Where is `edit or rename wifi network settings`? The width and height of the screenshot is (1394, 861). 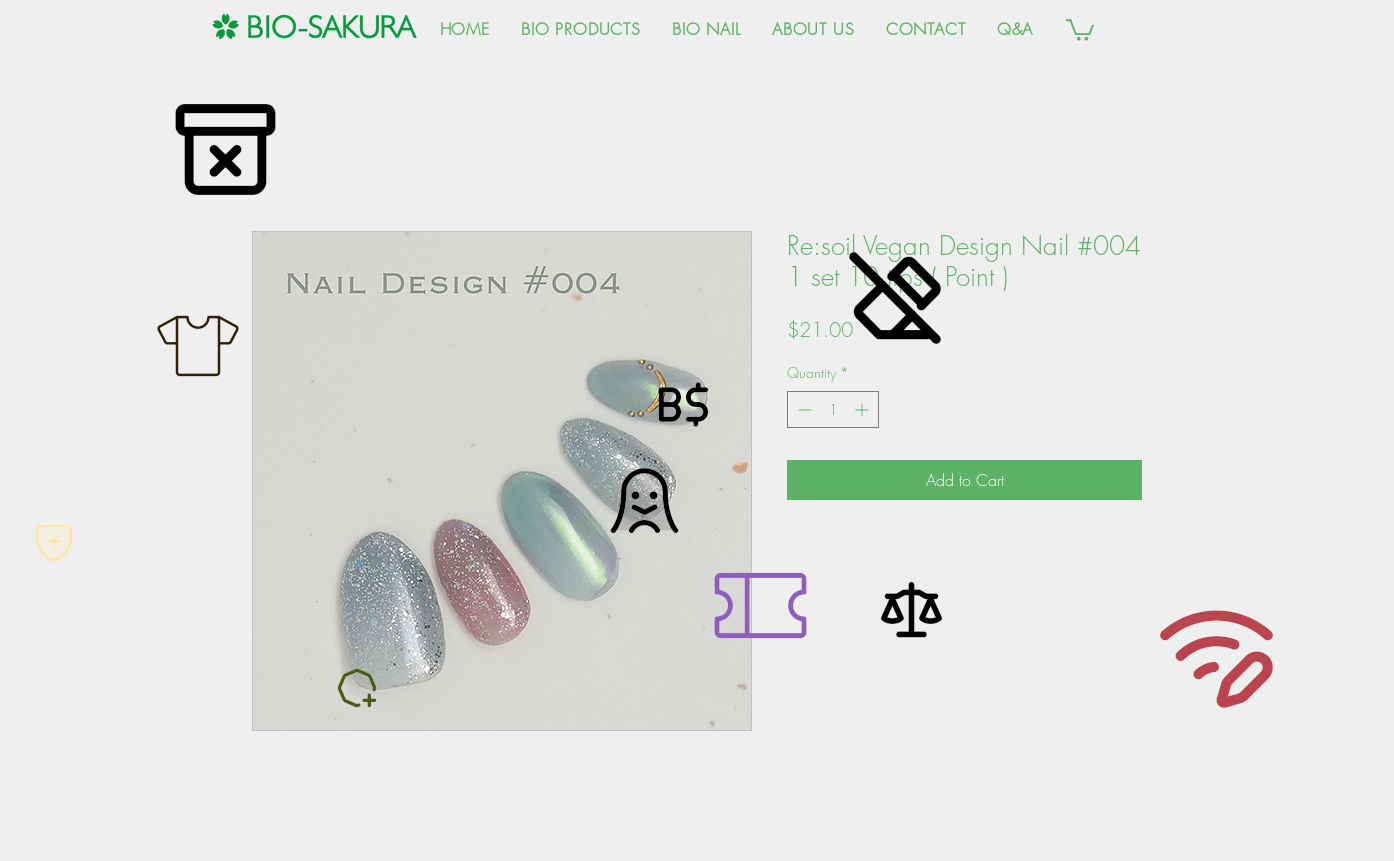 edit or rename wifi network settings is located at coordinates (1216, 651).